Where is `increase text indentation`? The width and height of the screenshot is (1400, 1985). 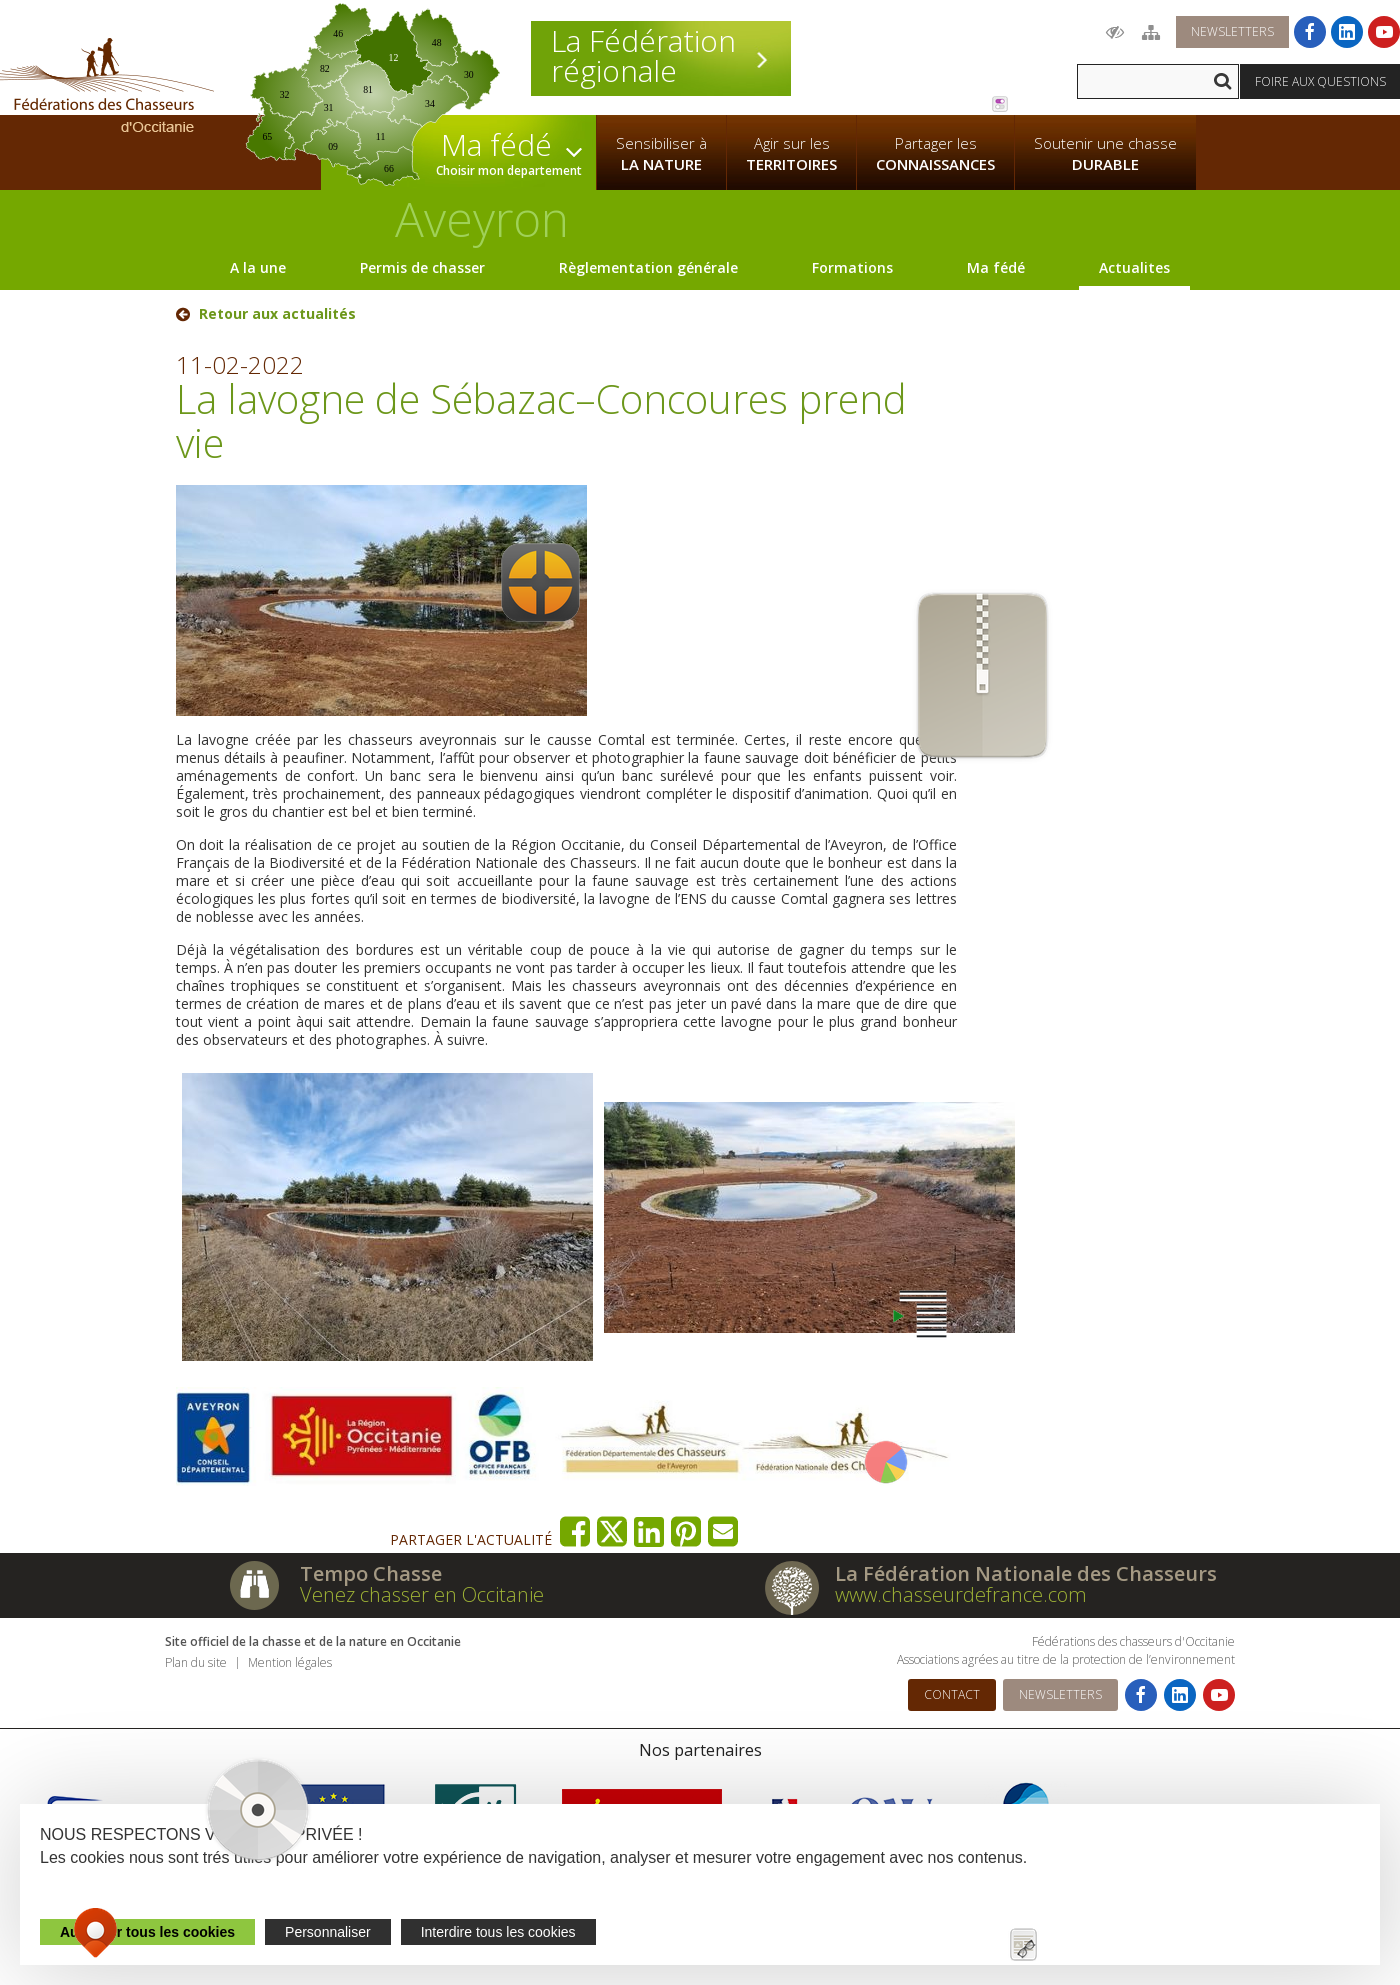 increase text indentation is located at coordinates (921, 1315).